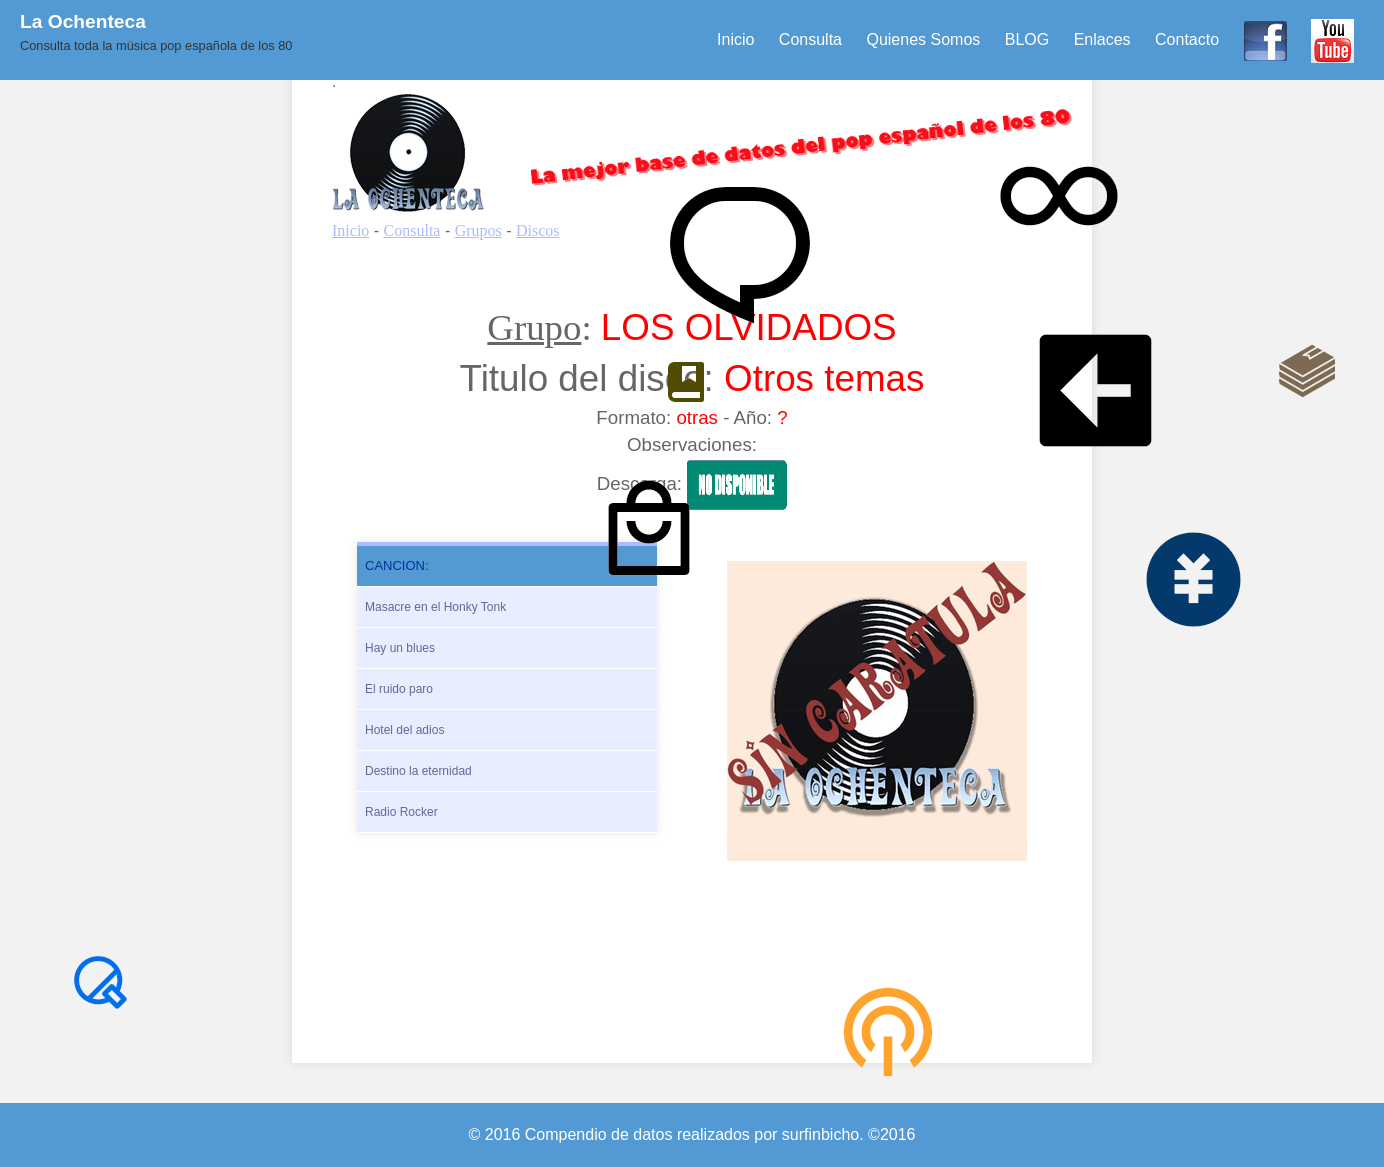  What do you see at coordinates (1059, 196) in the screenshot?
I see `indicates unlimited or infinite content` at bounding box center [1059, 196].